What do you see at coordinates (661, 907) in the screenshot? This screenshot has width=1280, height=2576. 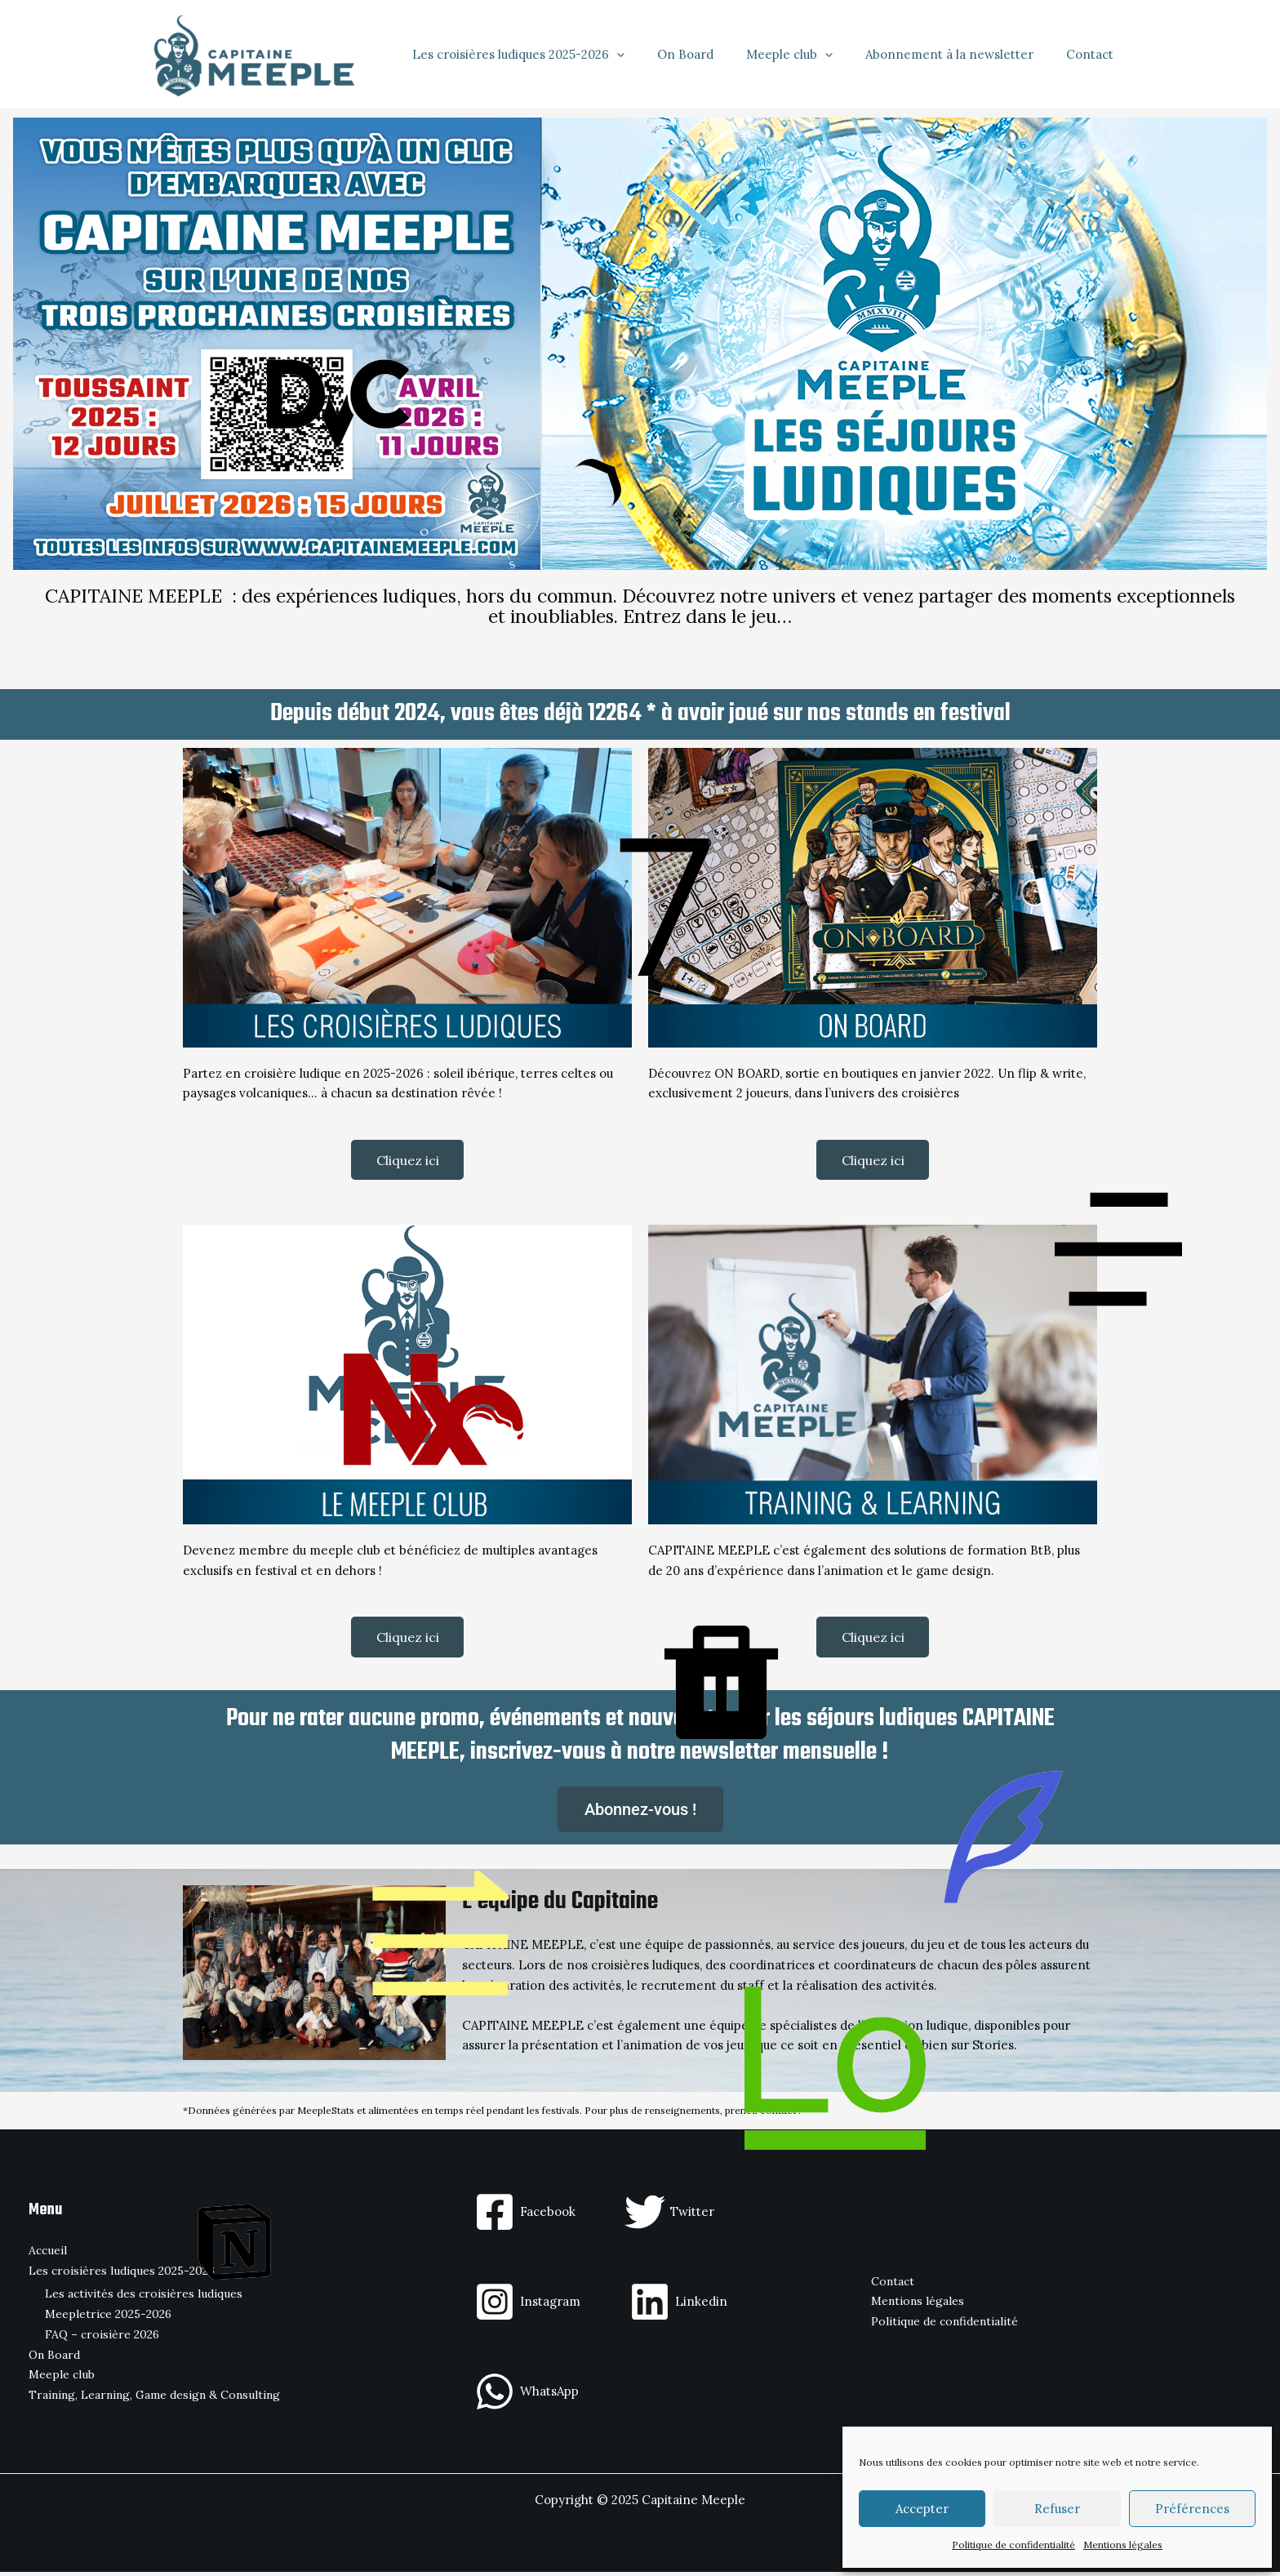 I see `select or insert the number 7` at bounding box center [661, 907].